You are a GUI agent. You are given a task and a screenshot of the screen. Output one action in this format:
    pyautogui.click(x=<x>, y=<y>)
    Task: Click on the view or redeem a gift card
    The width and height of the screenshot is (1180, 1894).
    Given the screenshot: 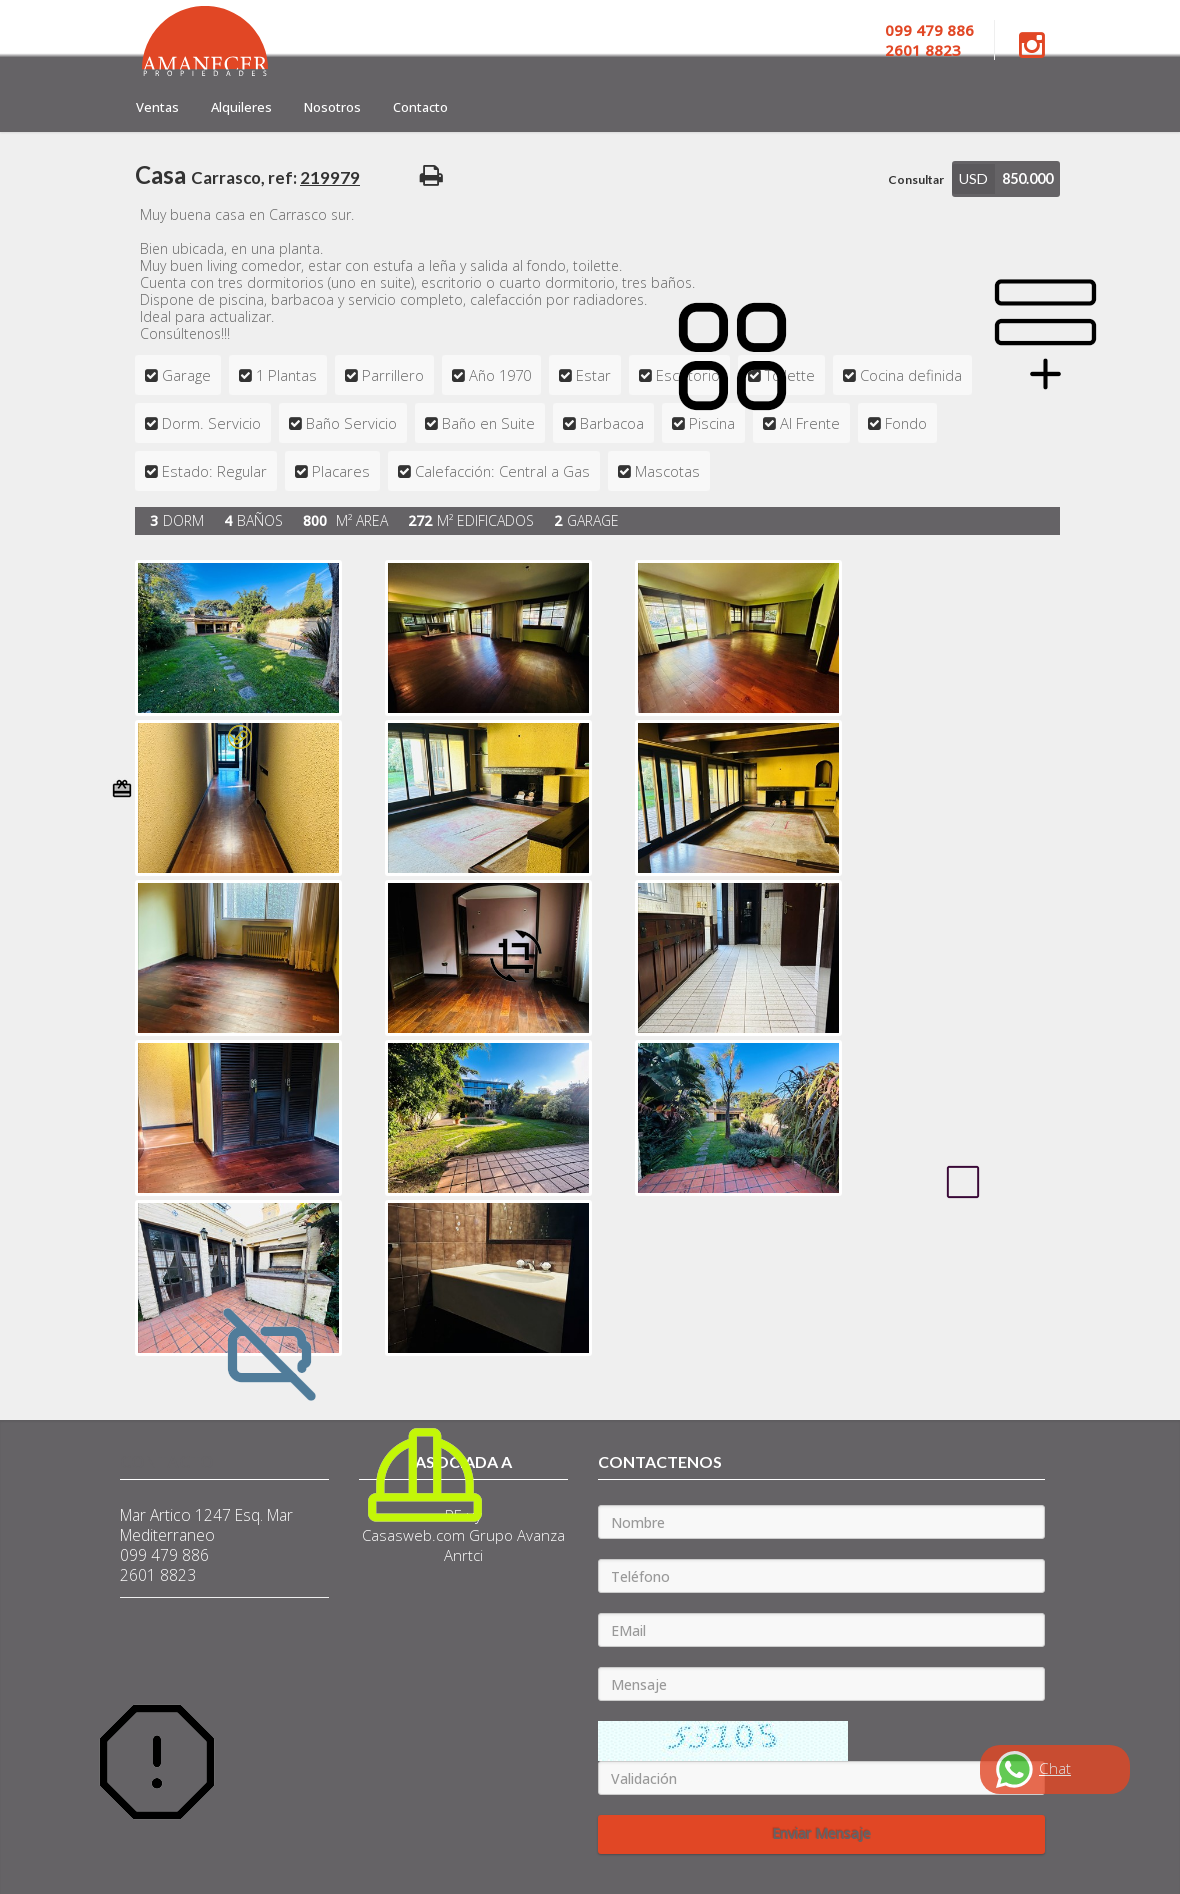 What is the action you would take?
    pyautogui.click(x=122, y=789)
    